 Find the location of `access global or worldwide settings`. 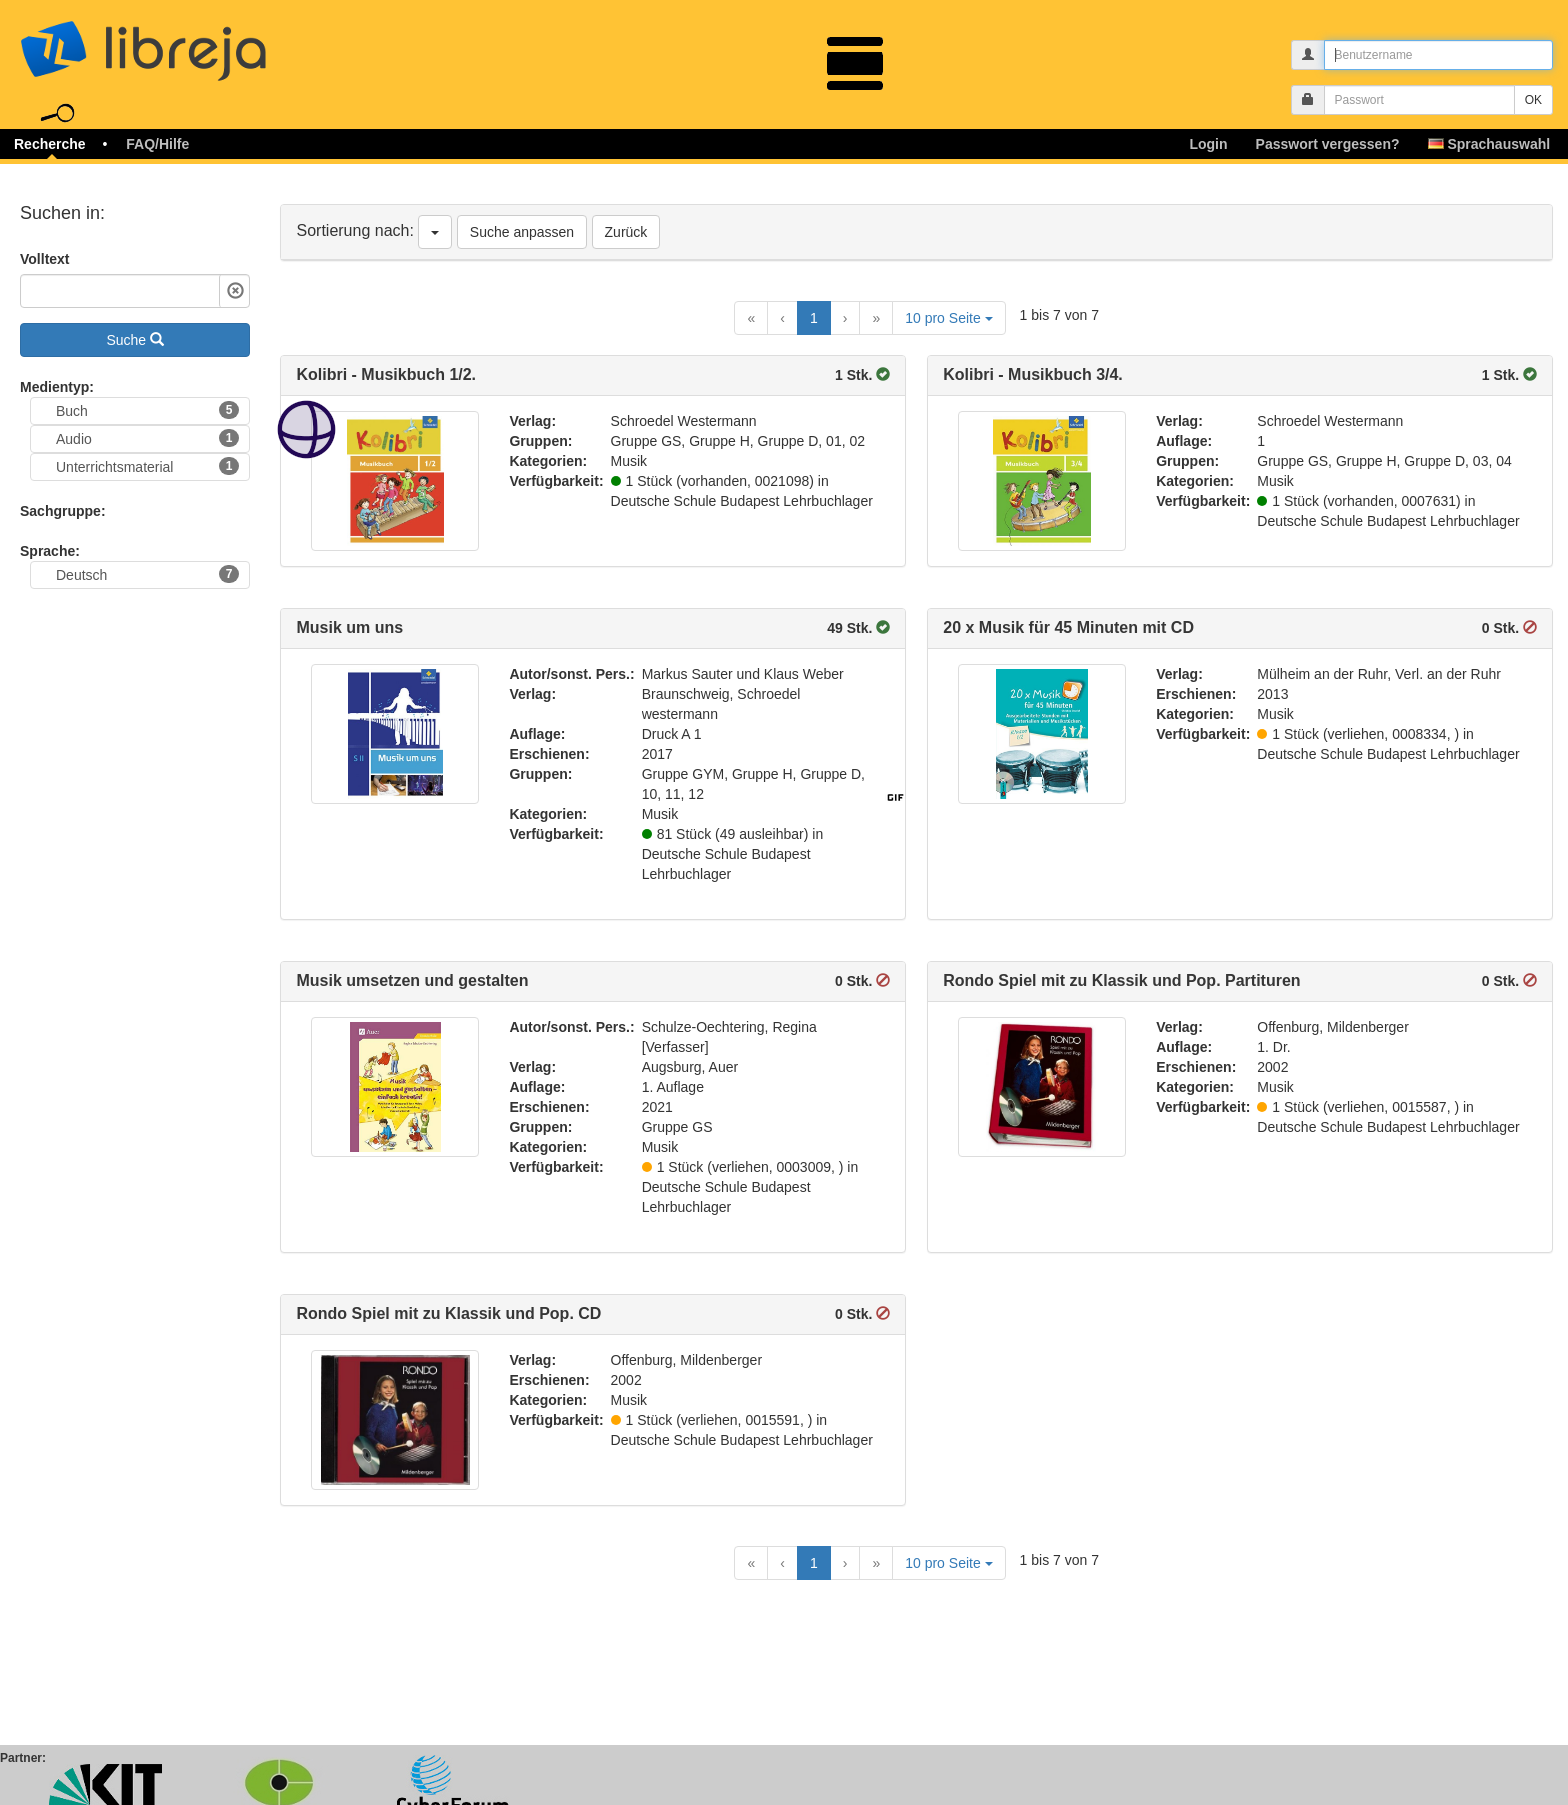

access global or worldwide settings is located at coordinates (306, 429).